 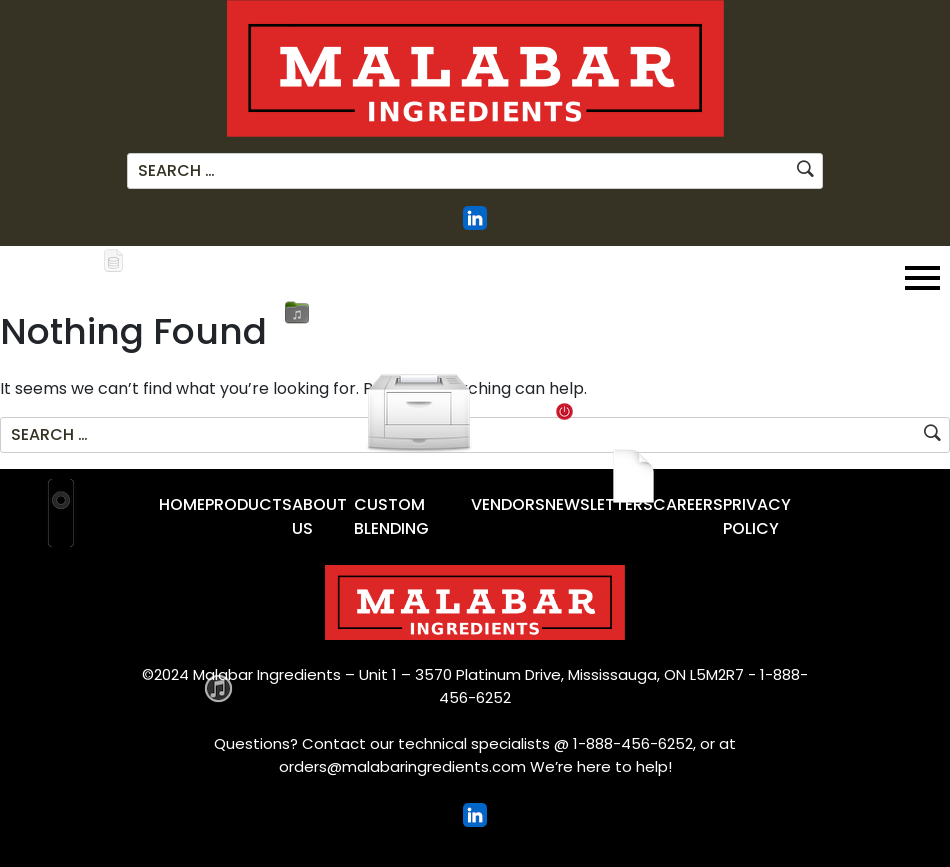 I want to click on shut down or power off the system, so click(x=564, y=411).